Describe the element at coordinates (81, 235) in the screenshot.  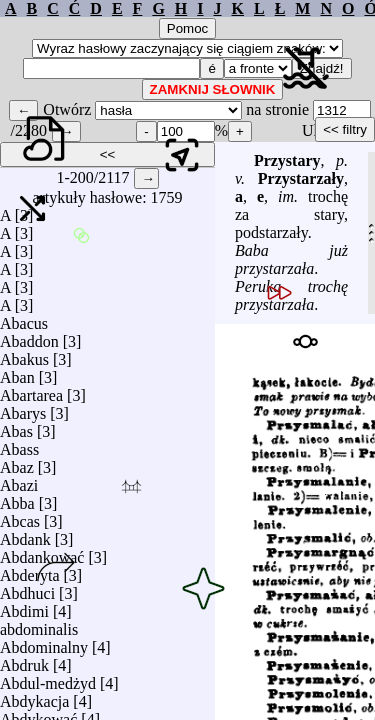
I see `intersect or merge selected objects` at that location.